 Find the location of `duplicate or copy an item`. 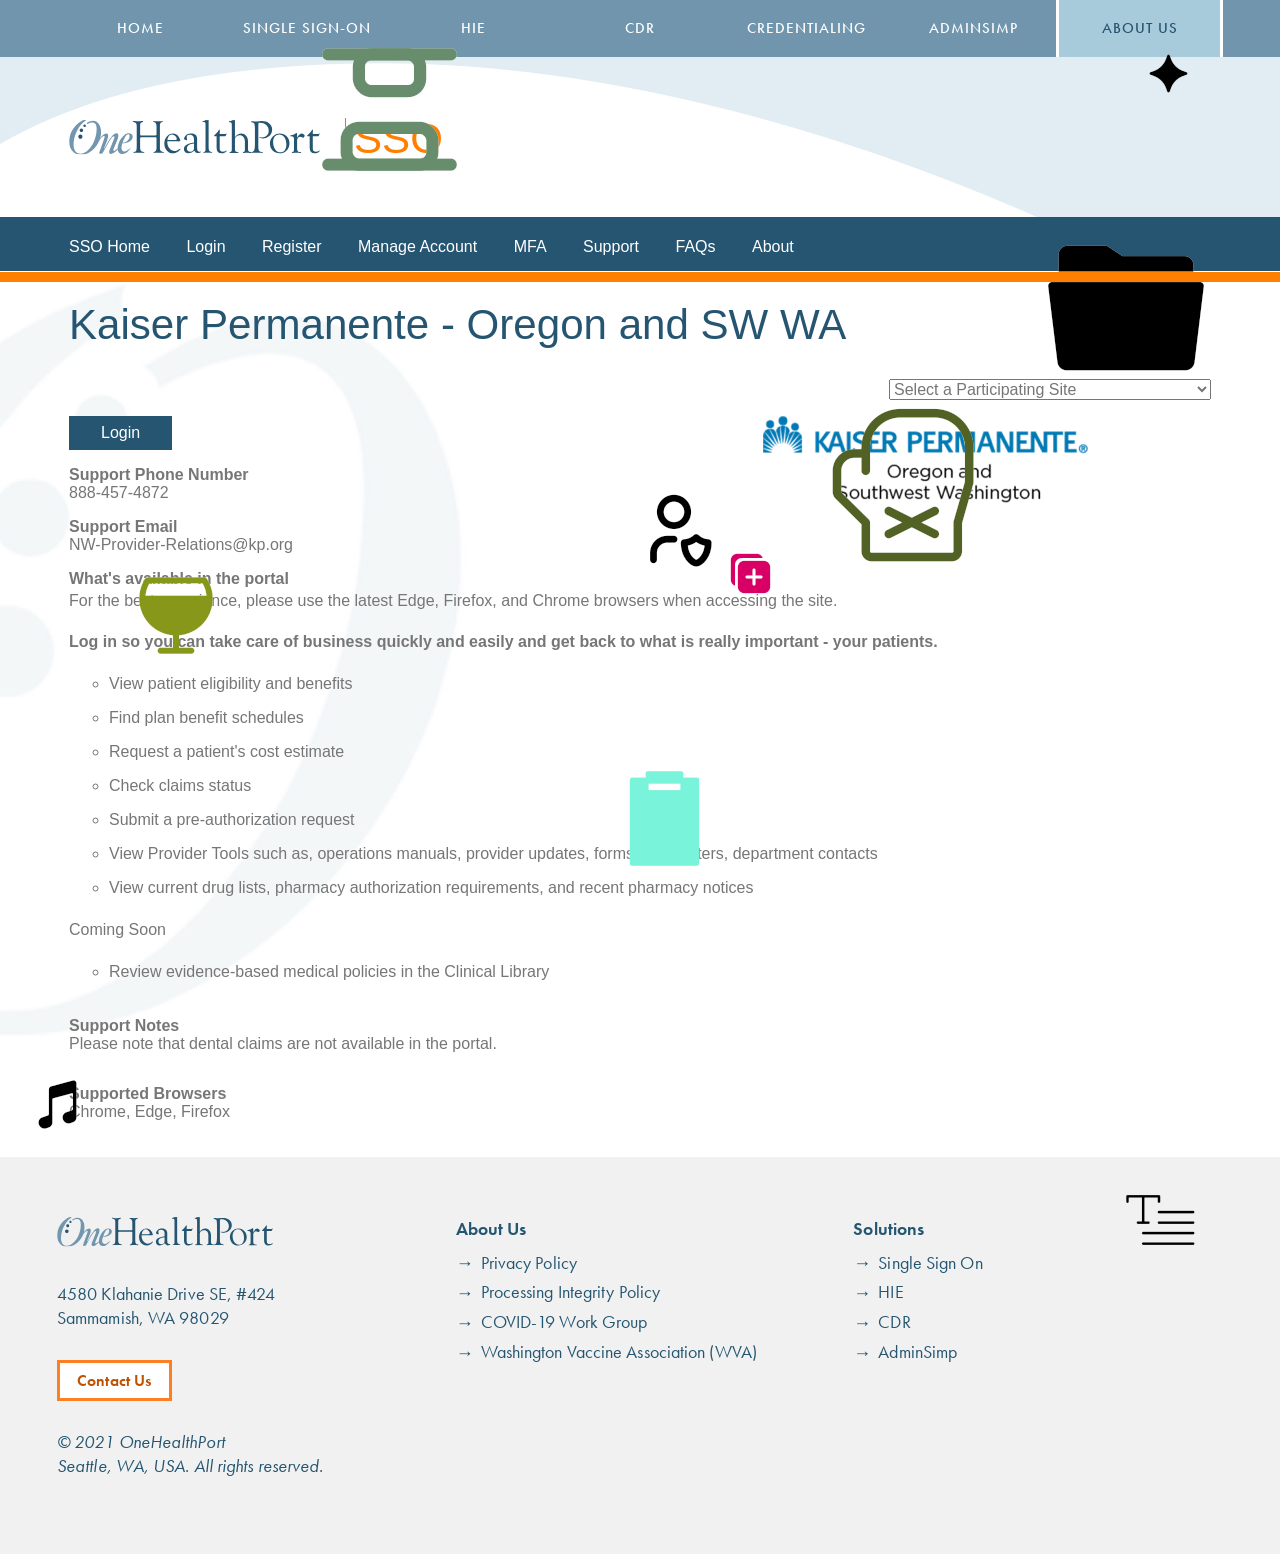

duplicate or copy an item is located at coordinates (750, 573).